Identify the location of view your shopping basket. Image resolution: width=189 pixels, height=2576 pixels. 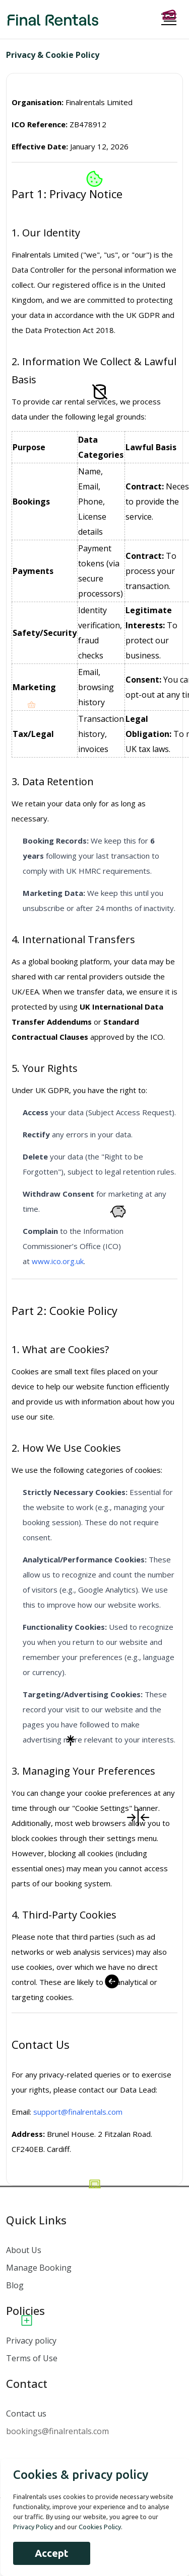
(31, 705).